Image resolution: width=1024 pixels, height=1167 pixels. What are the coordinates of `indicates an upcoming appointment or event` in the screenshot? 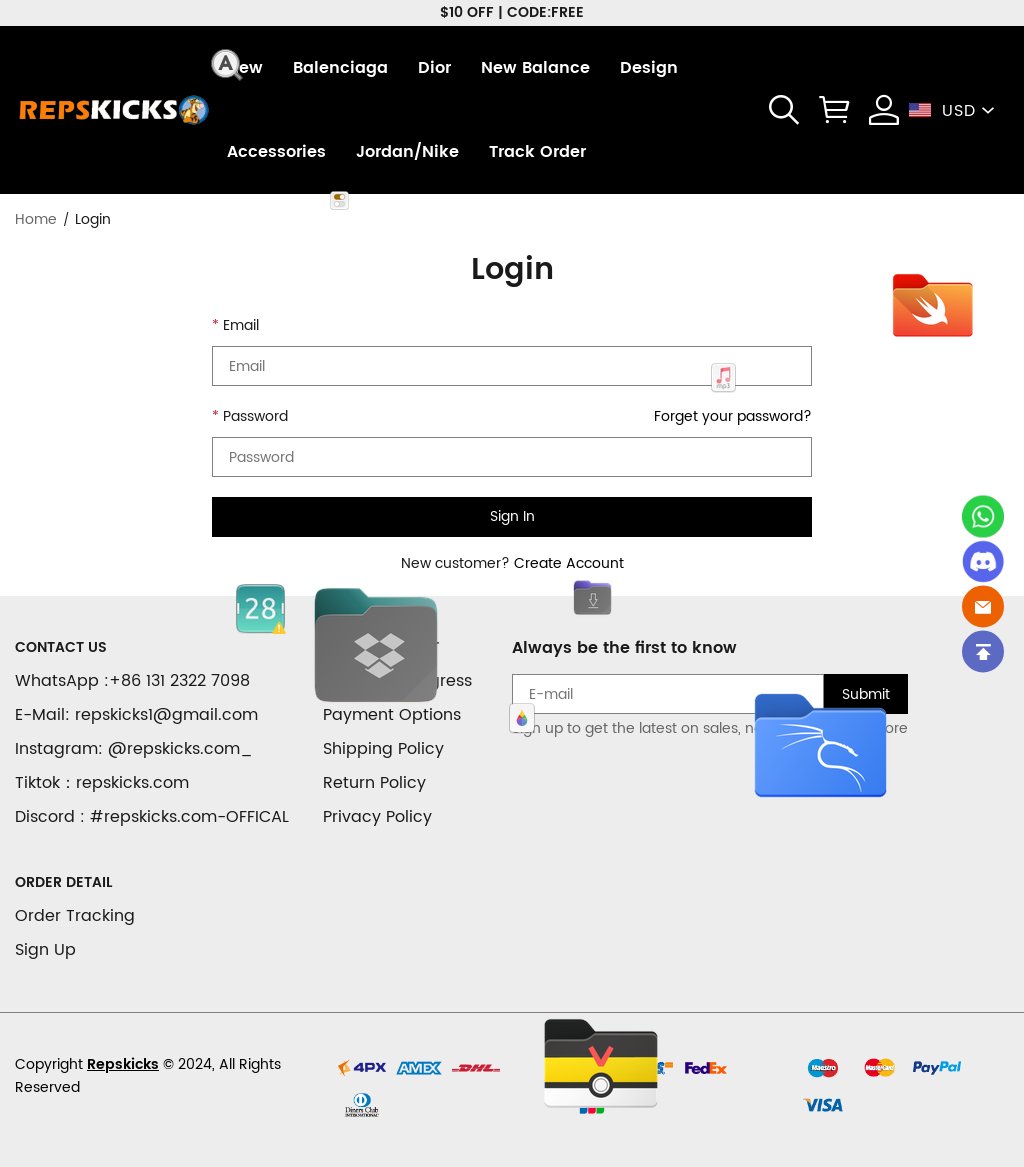 It's located at (260, 608).